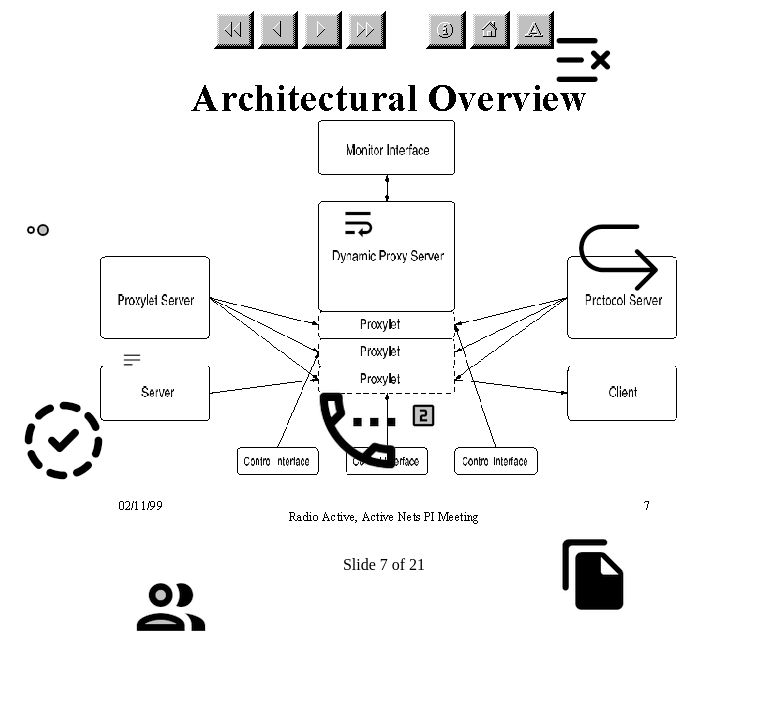  Describe the element at coordinates (357, 430) in the screenshot. I see `access phone or call settings` at that location.